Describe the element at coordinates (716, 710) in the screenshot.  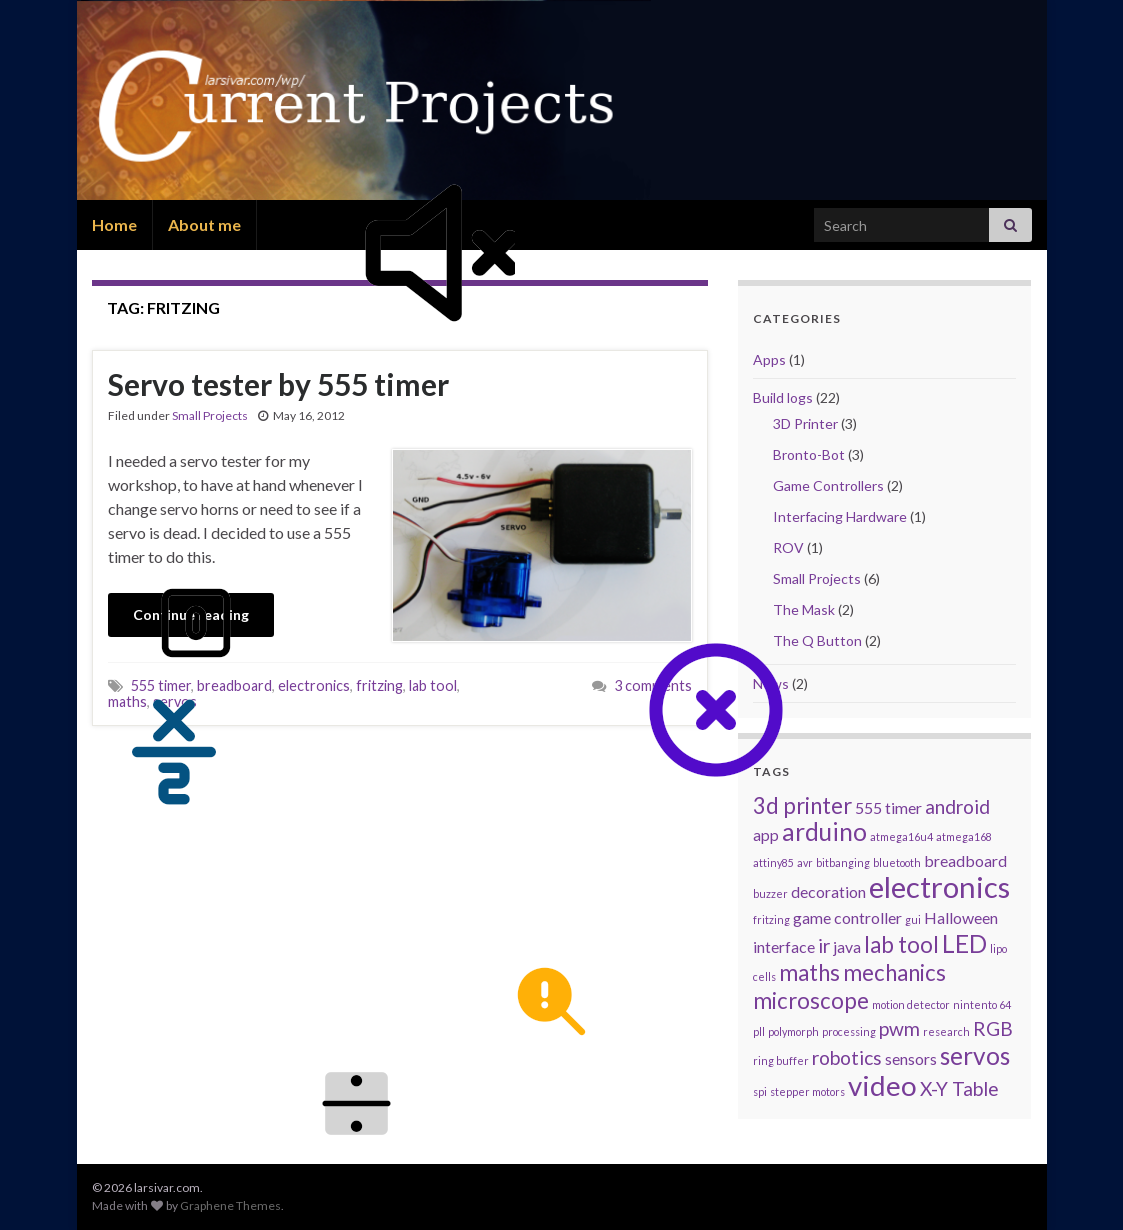
I see `close or dismiss a dialog` at that location.